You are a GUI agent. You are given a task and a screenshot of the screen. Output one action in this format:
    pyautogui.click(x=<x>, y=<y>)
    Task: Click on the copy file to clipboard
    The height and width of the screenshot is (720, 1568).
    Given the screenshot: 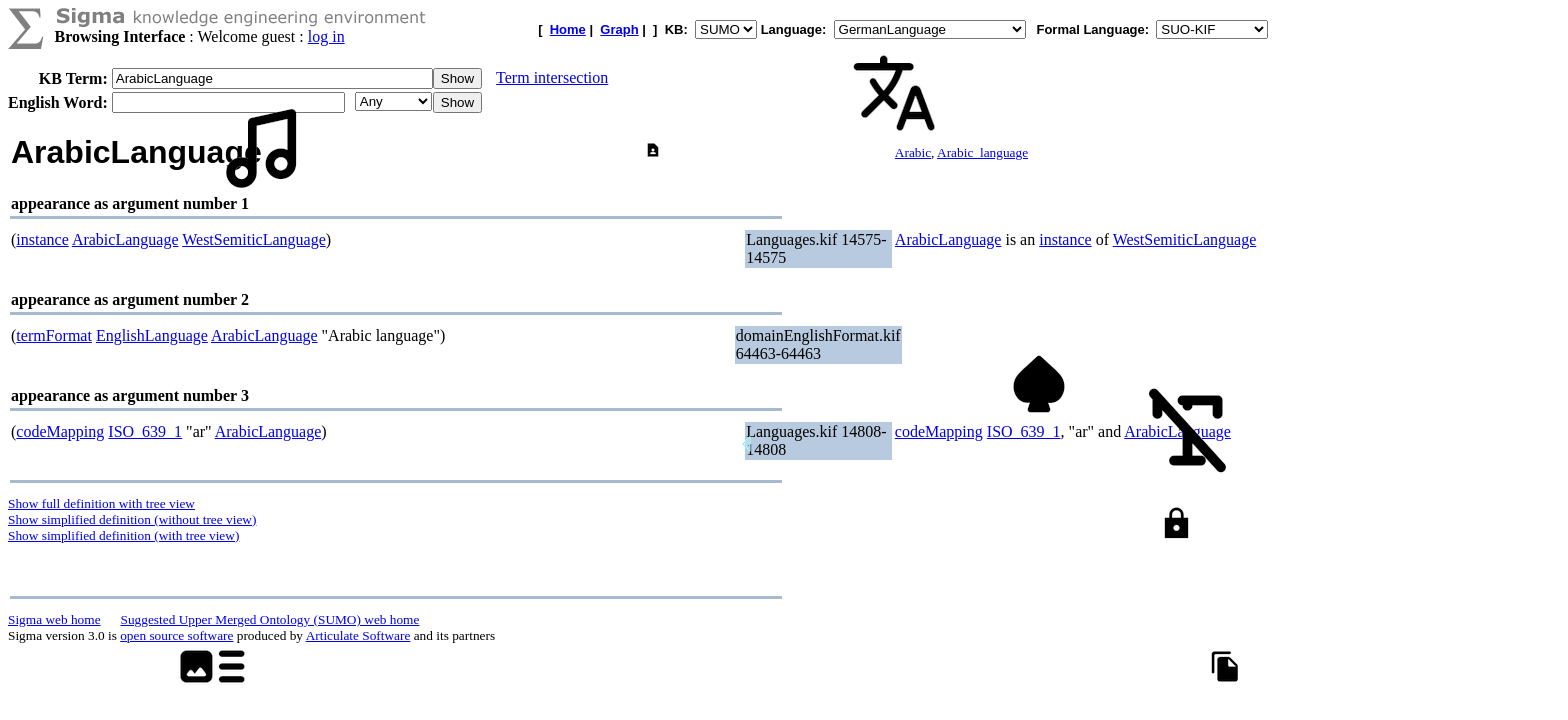 What is the action you would take?
    pyautogui.click(x=1225, y=666)
    